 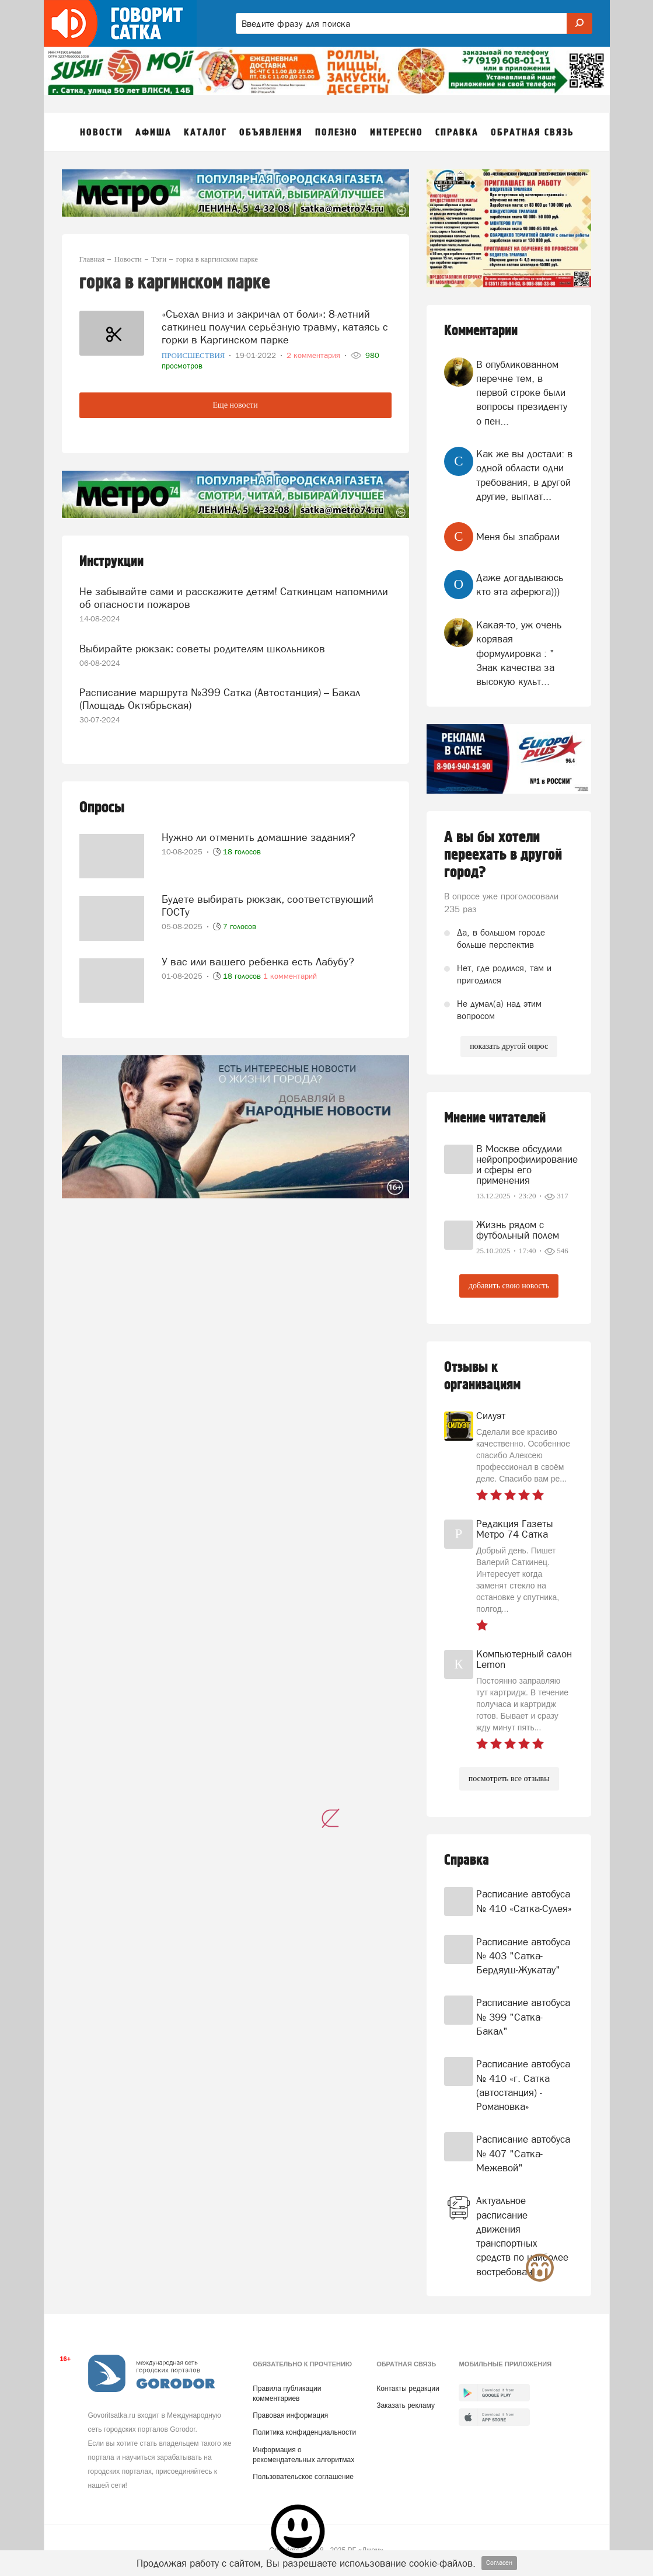 I want to click on react with a crying emotion, so click(x=540, y=2268).